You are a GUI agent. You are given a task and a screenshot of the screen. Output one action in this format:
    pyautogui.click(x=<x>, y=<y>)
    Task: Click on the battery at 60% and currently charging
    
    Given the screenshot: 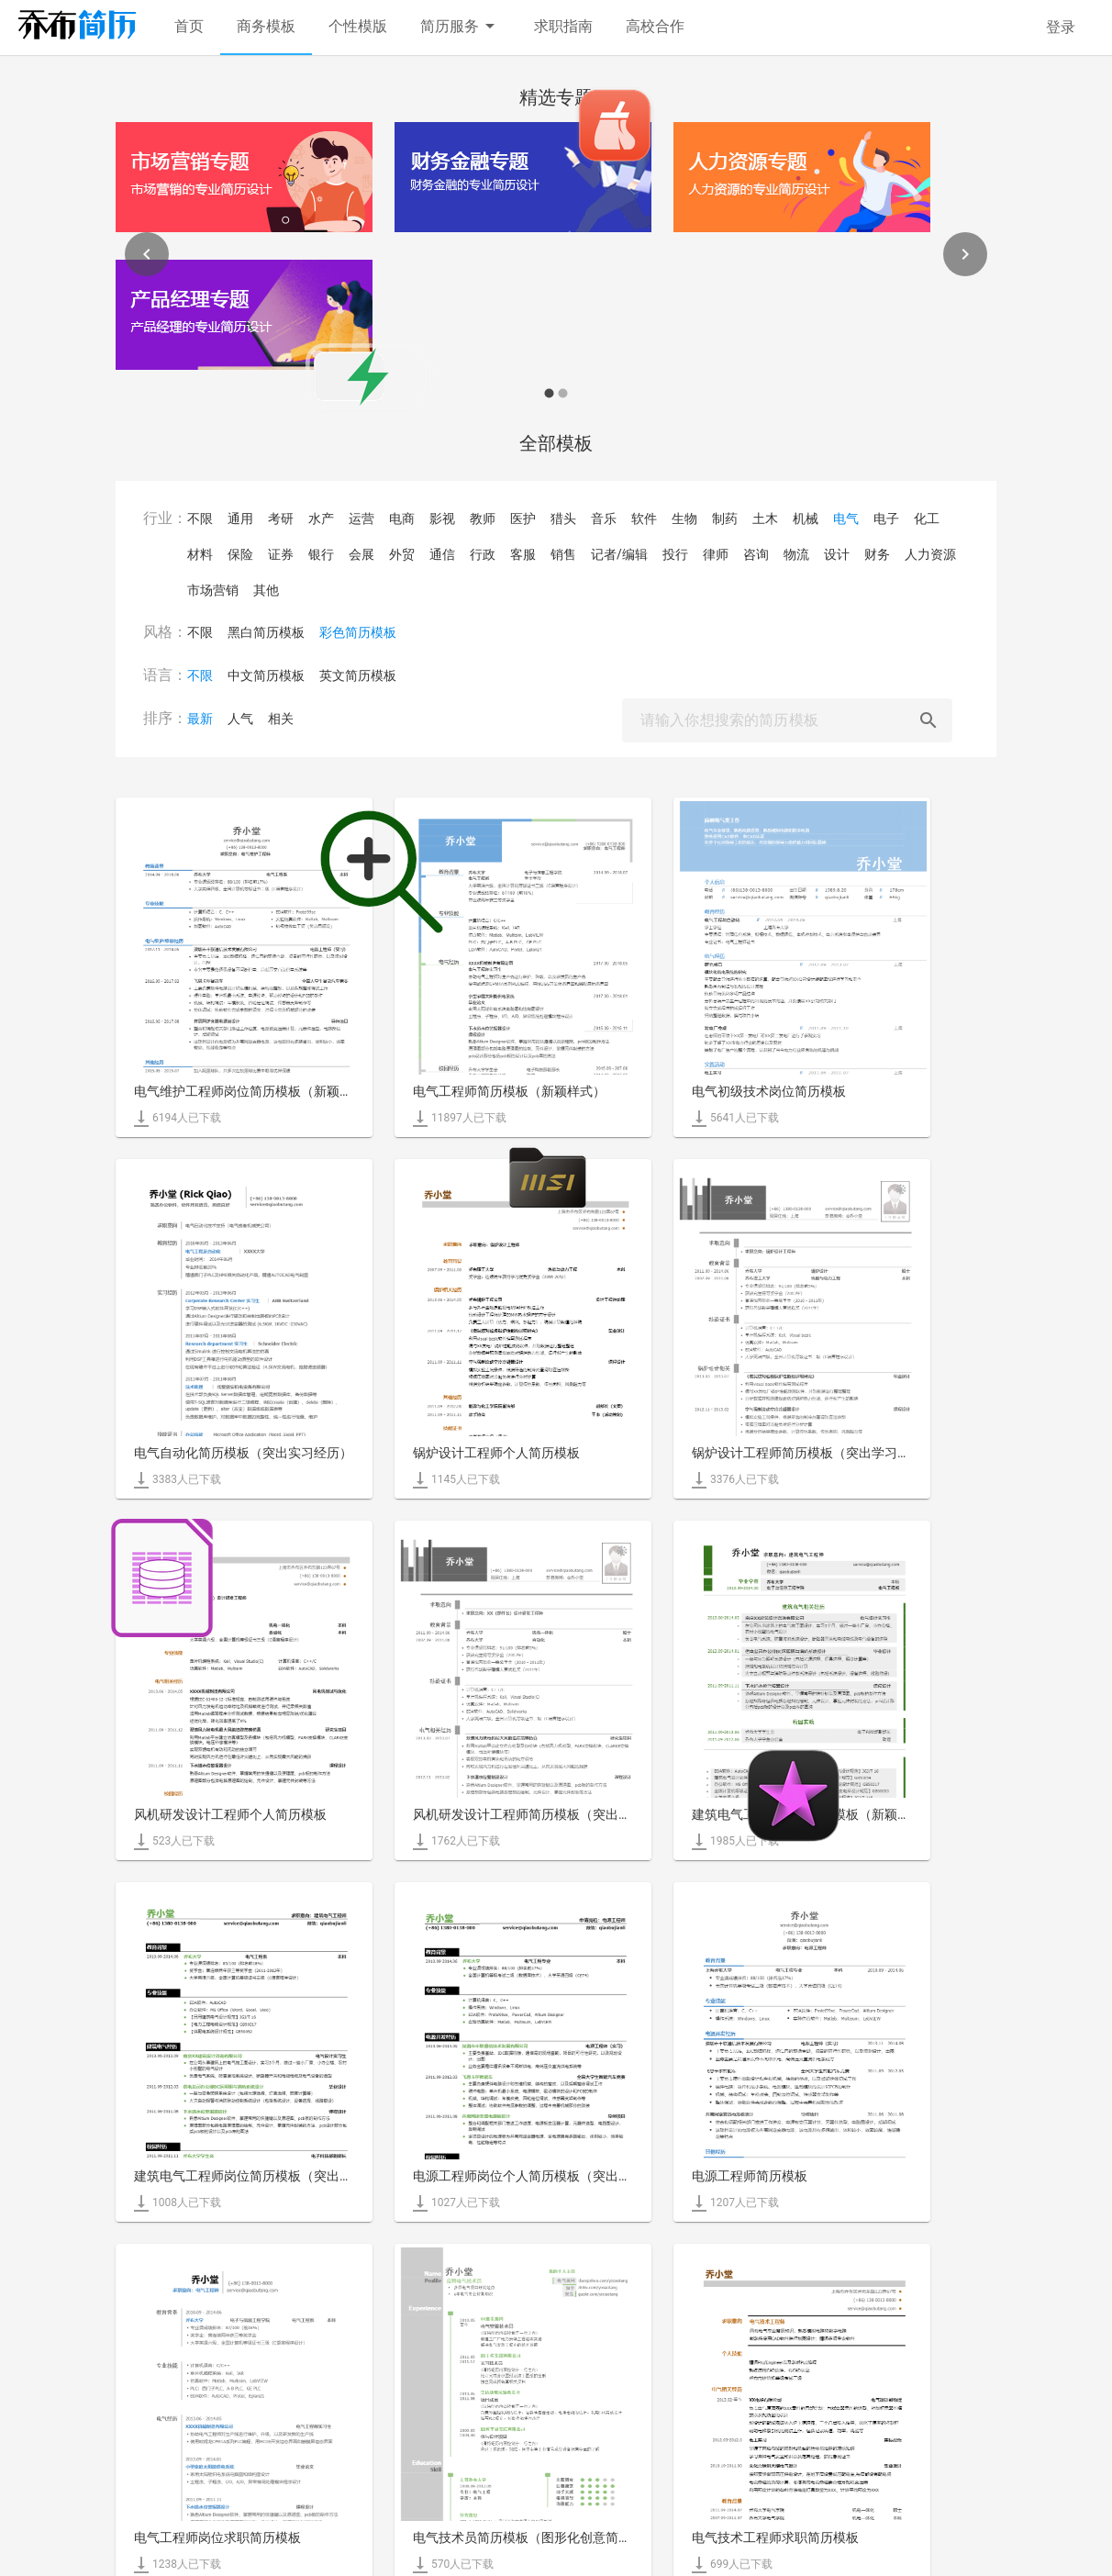 What is the action you would take?
    pyautogui.click(x=372, y=376)
    